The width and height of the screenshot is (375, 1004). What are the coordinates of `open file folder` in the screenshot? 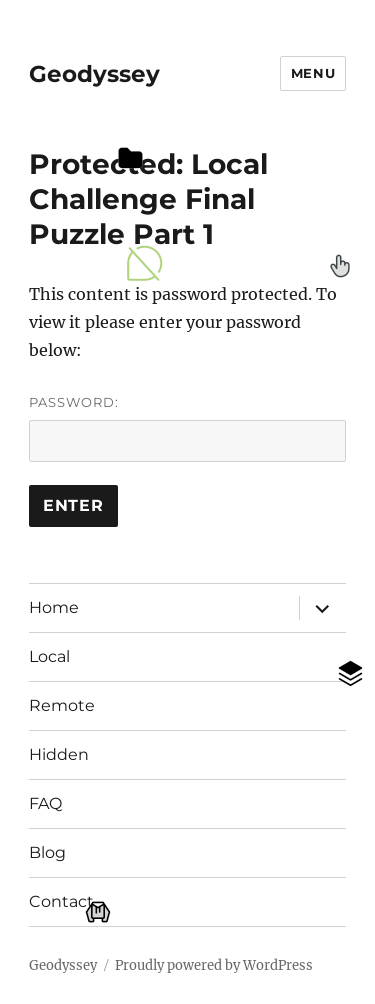 It's located at (130, 158).